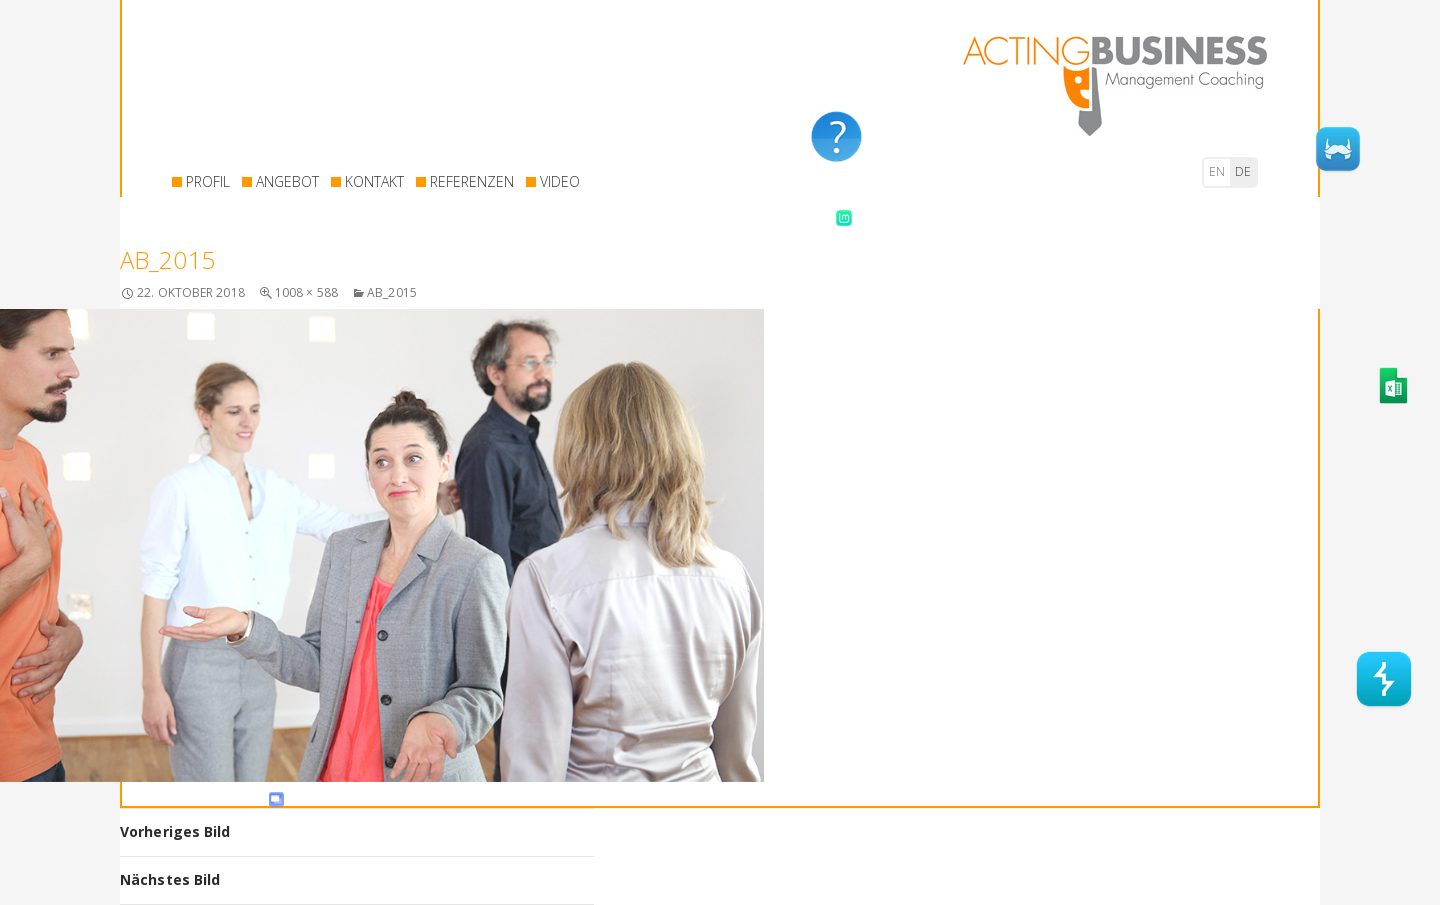 The width and height of the screenshot is (1440, 905). What do you see at coordinates (844, 218) in the screenshot?
I see `open linux mint welcome screen` at bounding box center [844, 218].